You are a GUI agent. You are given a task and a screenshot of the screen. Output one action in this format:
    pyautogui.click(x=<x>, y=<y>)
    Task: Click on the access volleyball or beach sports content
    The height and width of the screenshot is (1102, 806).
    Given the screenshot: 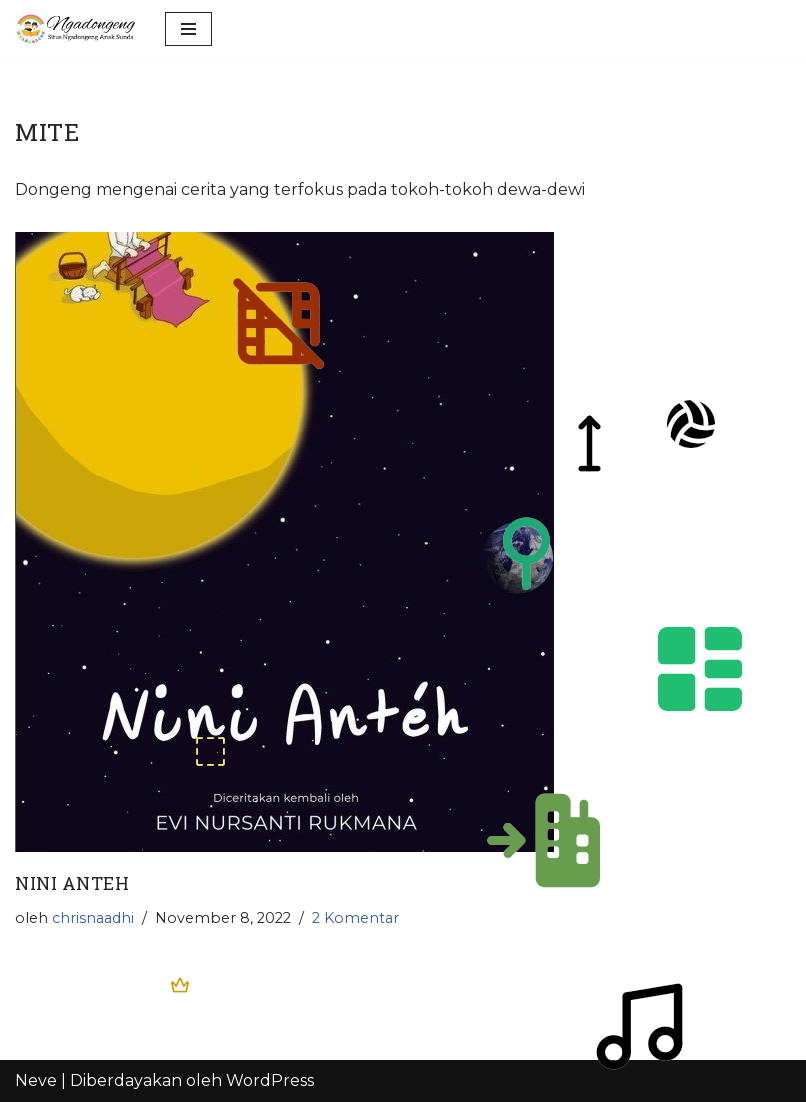 What is the action you would take?
    pyautogui.click(x=691, y=424)
    